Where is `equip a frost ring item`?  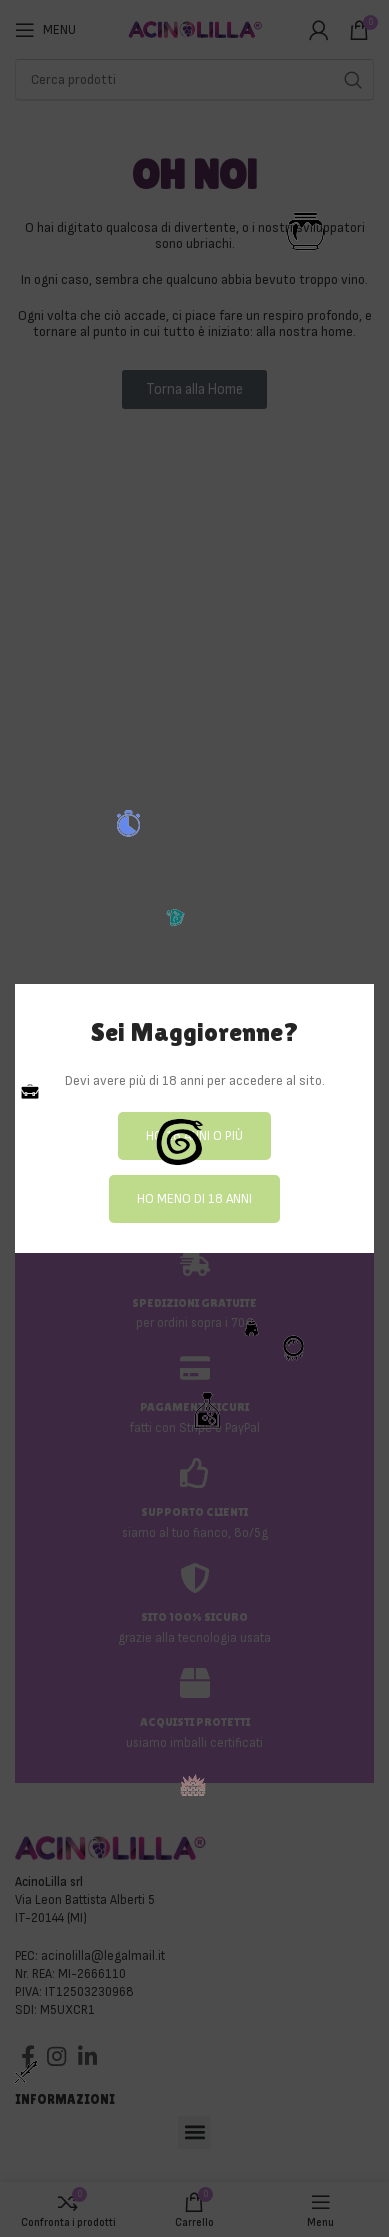 equip a frost ring item is located at coordinates (293, 1348).